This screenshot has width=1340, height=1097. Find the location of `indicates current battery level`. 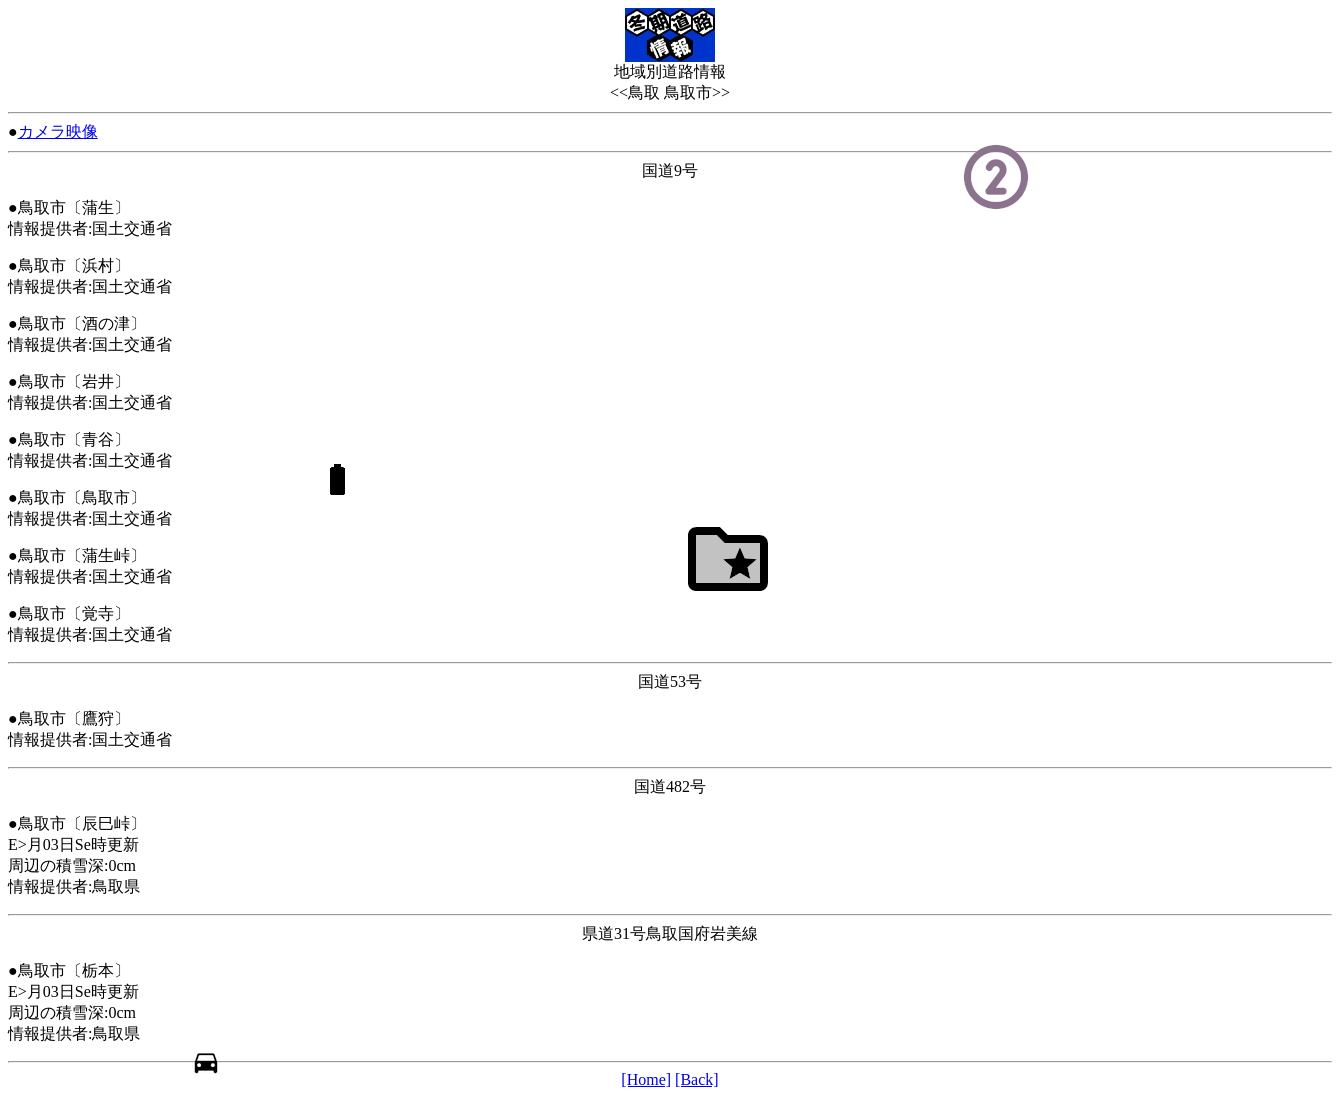

indicates current battery level is located at coordinates (337, 479).